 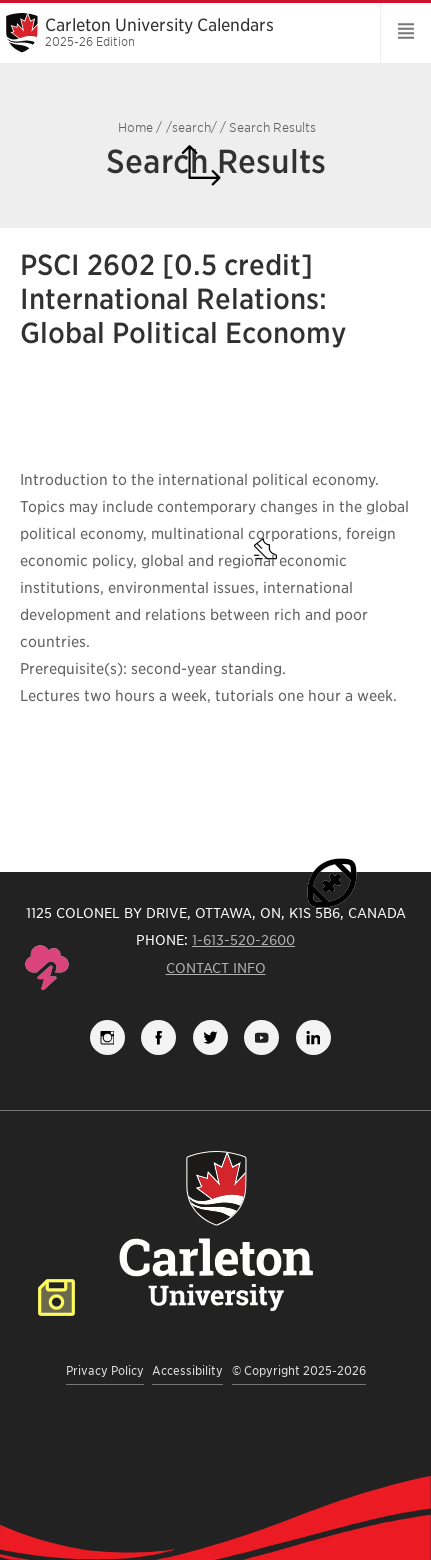 I want to click on indicates thunderstorm weather conditions, so click(x=47, y=967).